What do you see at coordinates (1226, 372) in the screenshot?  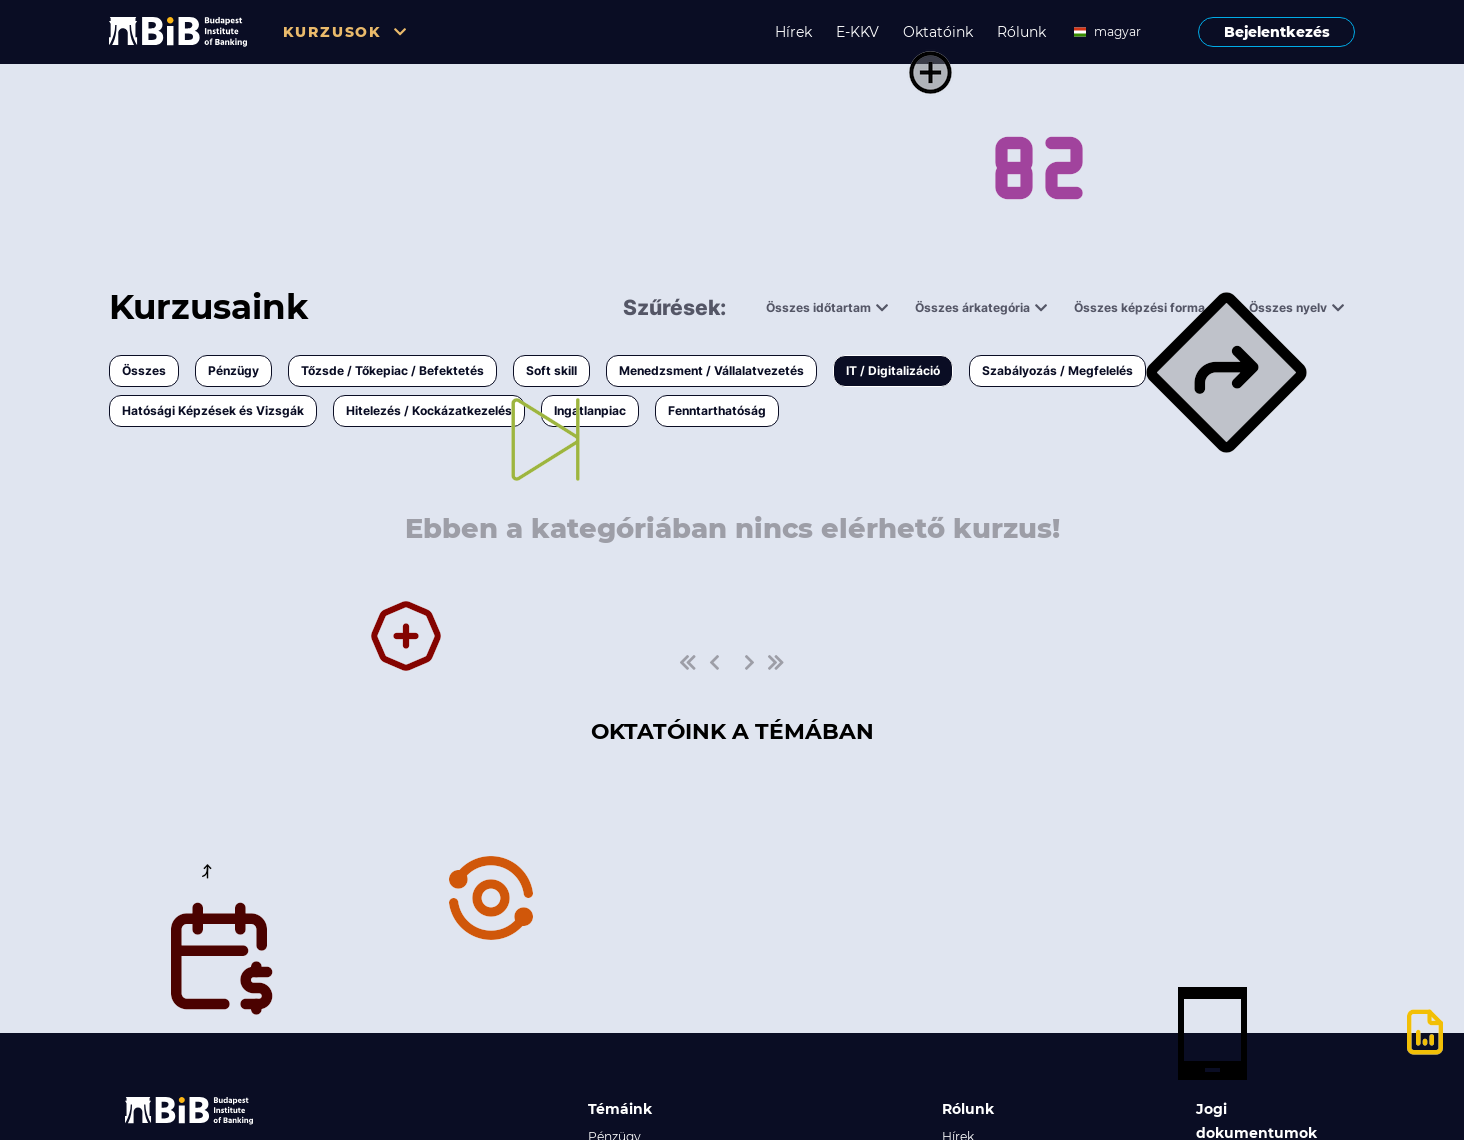 I see `indicates a turn or direction in navigation` at bounding box center [1226, 372].